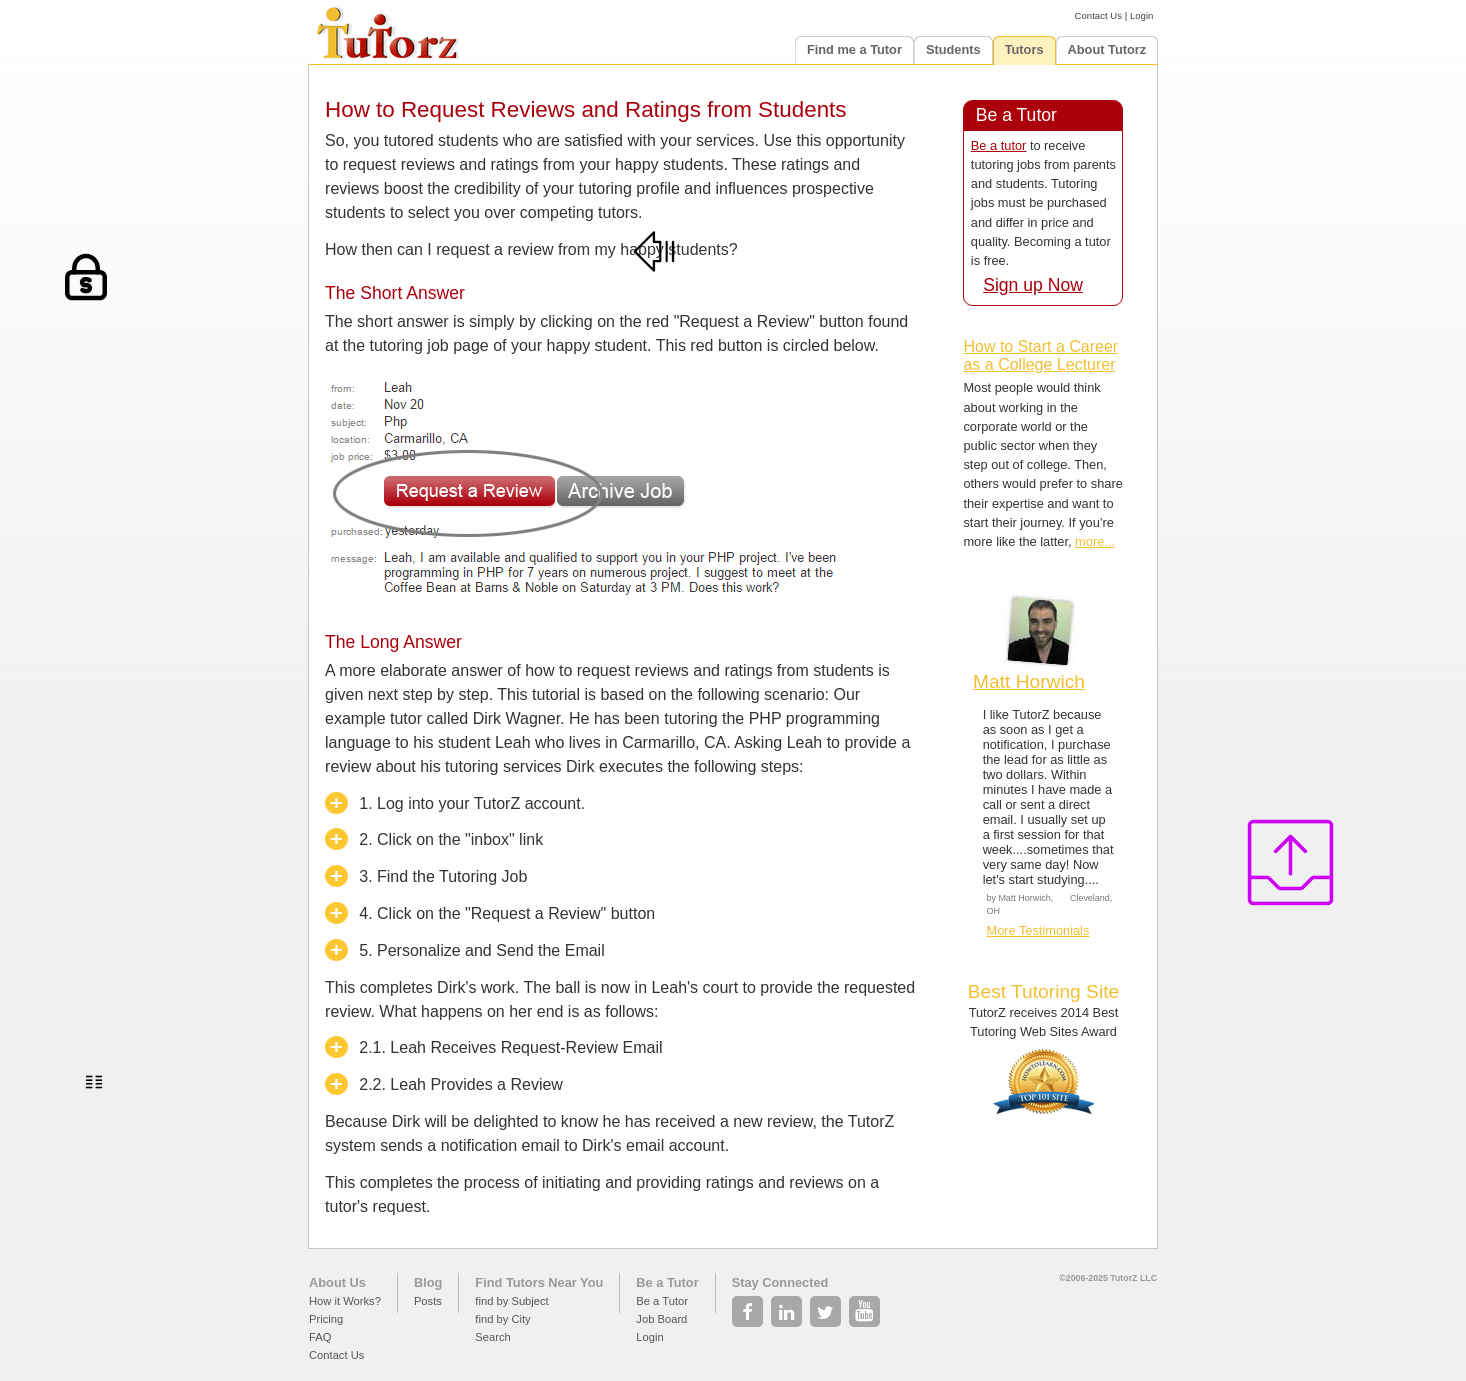 The height and width of the screenshot is (1381, 1466). I want to click on switch to column view layout, so click(94, 1082).